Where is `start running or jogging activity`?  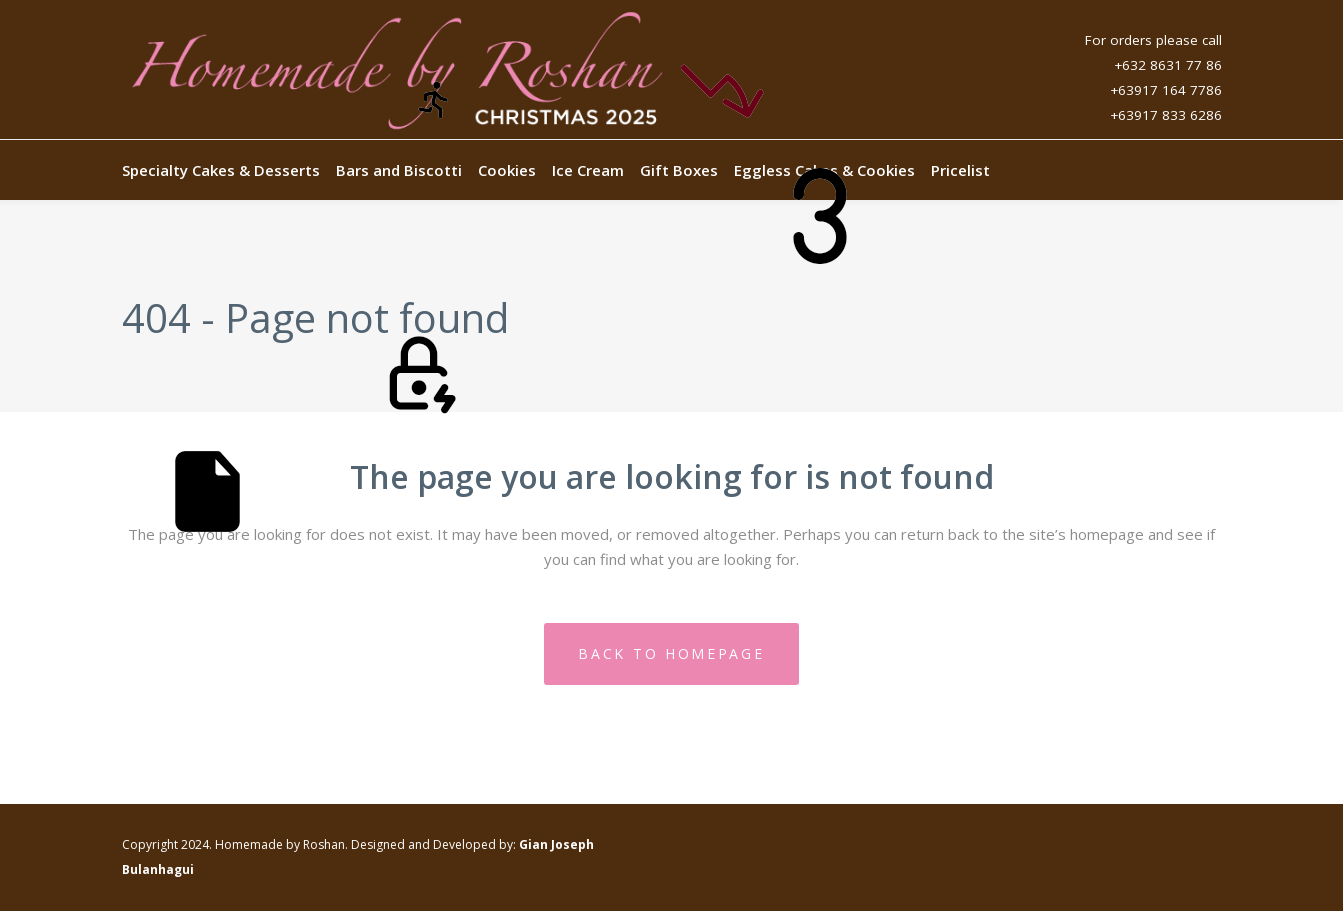 start running or jogging activity is located at coordinates (435, 100).